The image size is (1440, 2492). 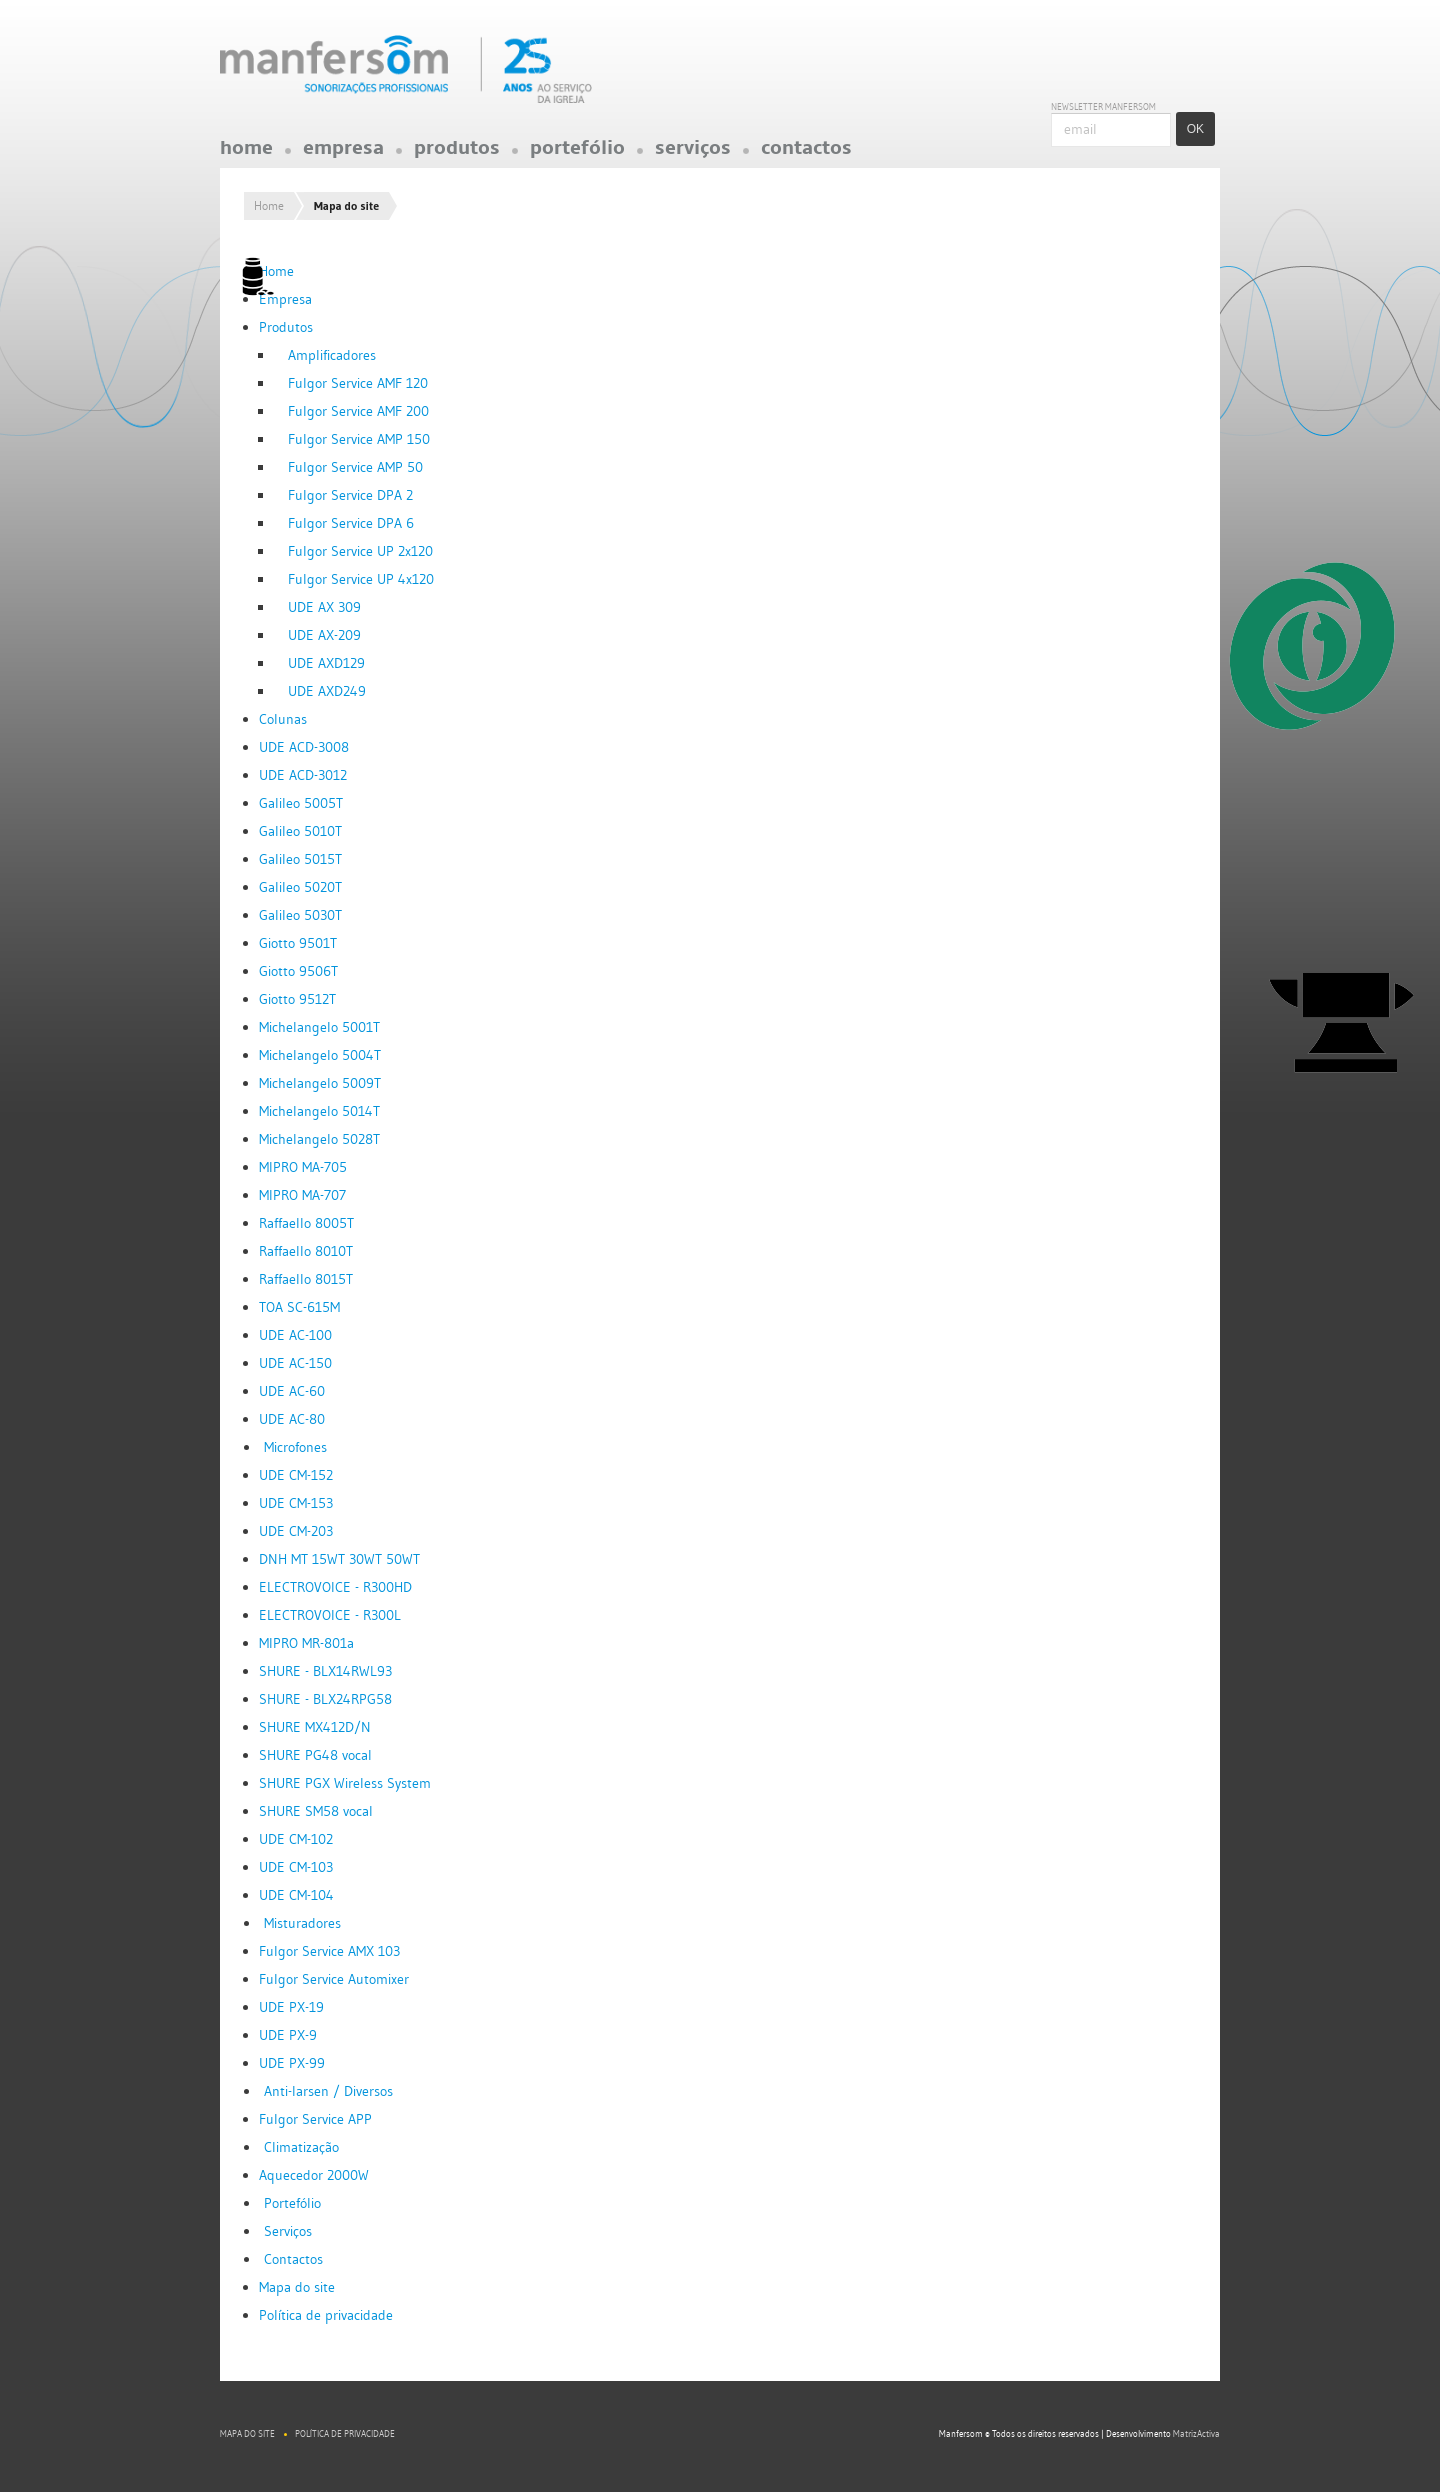 I want to click on view medication or prescription details, so click(x=256, y=276).